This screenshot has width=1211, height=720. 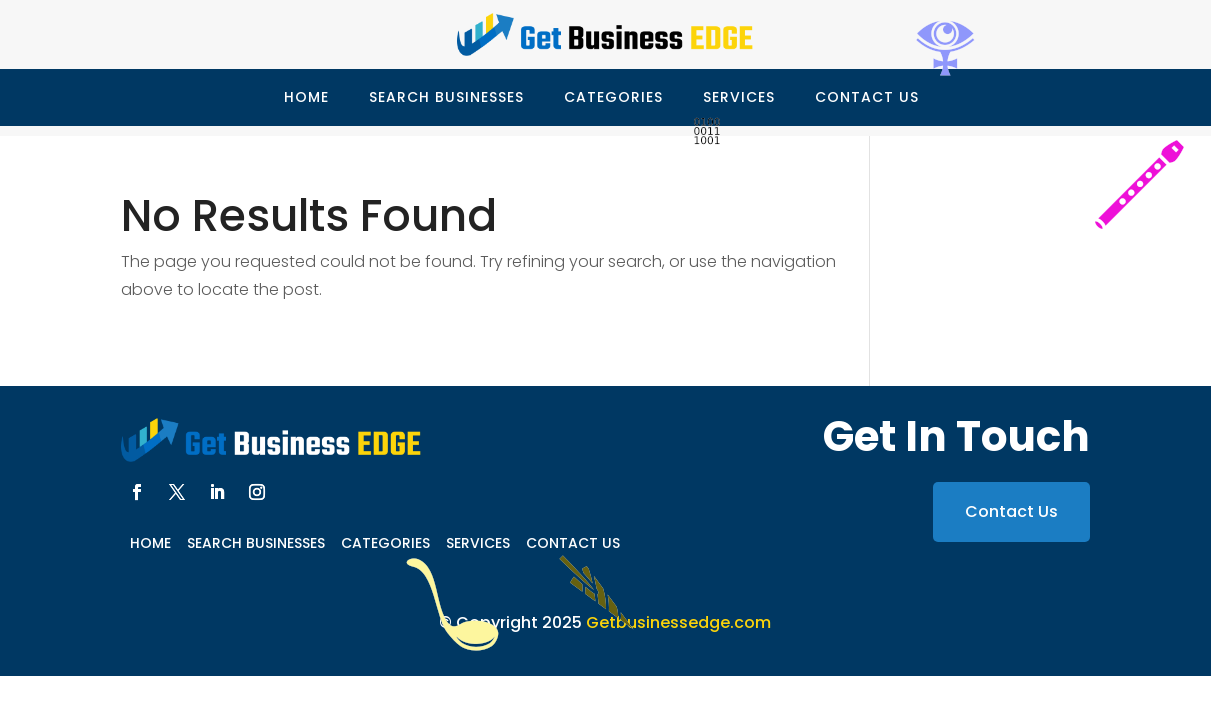 What do you see at coordinates (596, 592) in the screenshot?
I see `indicates a coiled nail or screw fastener item` at bounding box center [596, 592].